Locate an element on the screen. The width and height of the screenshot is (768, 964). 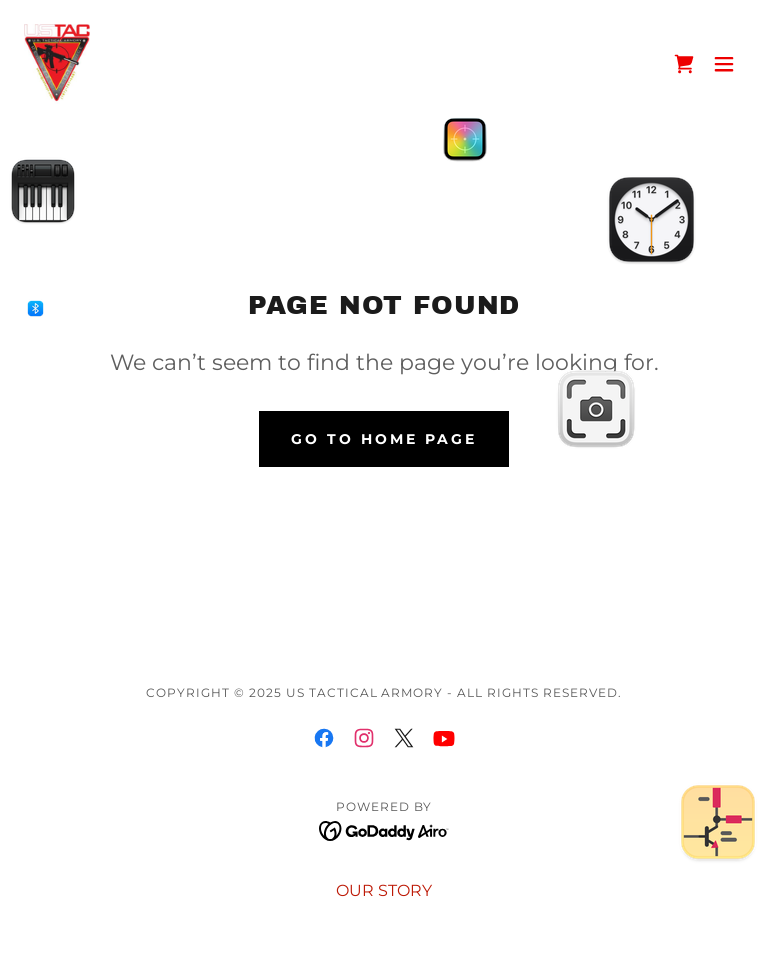
open eeschema circuit schematic editor is located at coordinates (718, 822).